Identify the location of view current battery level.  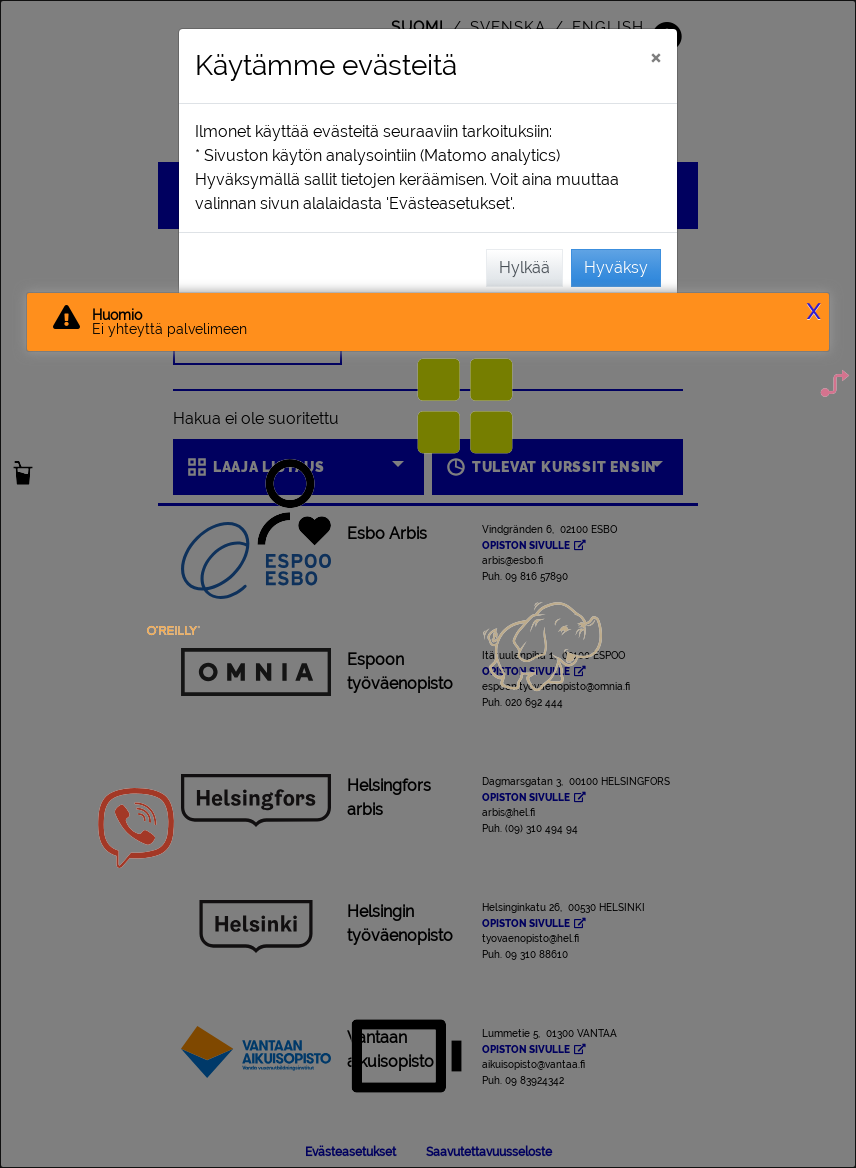
(404, 1056).